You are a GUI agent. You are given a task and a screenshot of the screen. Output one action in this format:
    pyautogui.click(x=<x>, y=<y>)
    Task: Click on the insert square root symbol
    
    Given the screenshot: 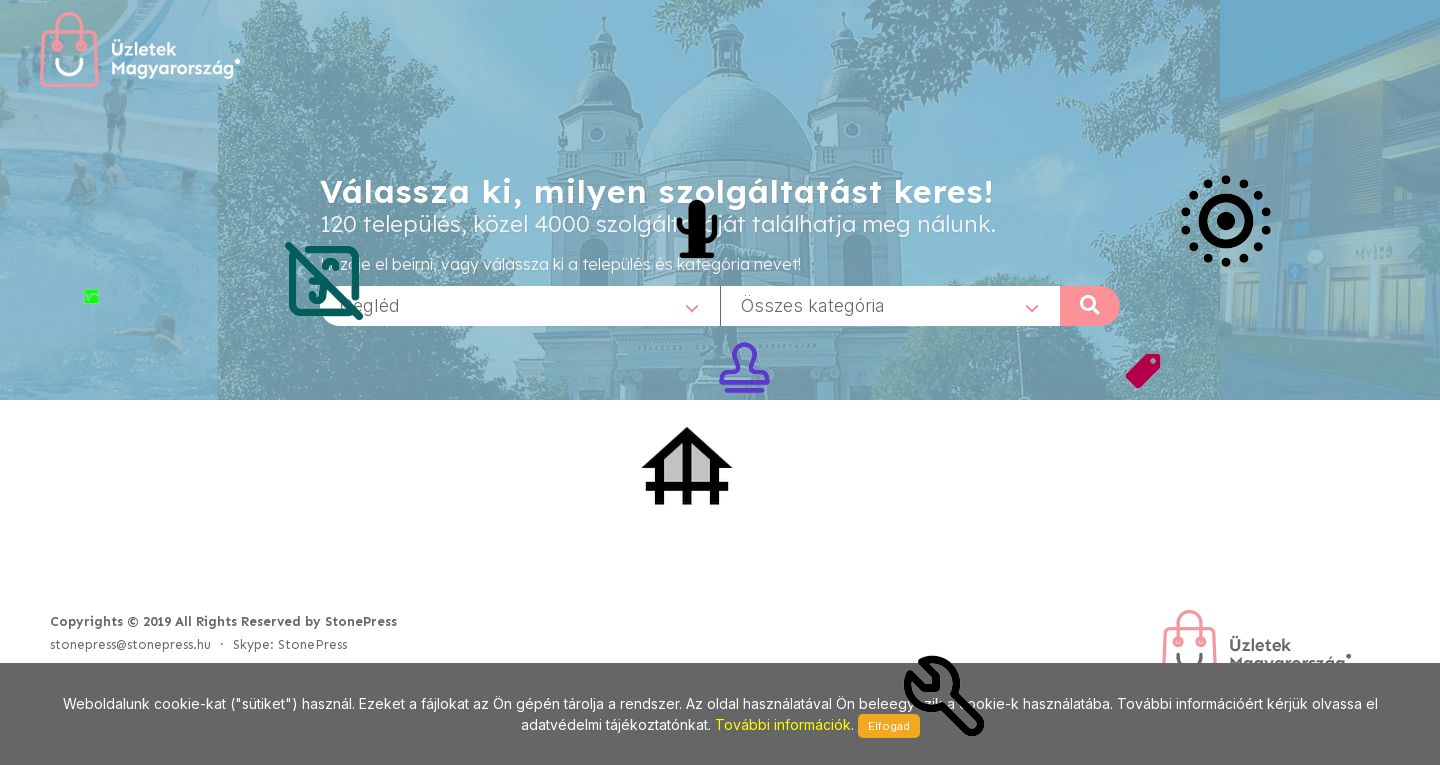 What is the action you would take?
    pyautogui.click(x=91, y=296)
    